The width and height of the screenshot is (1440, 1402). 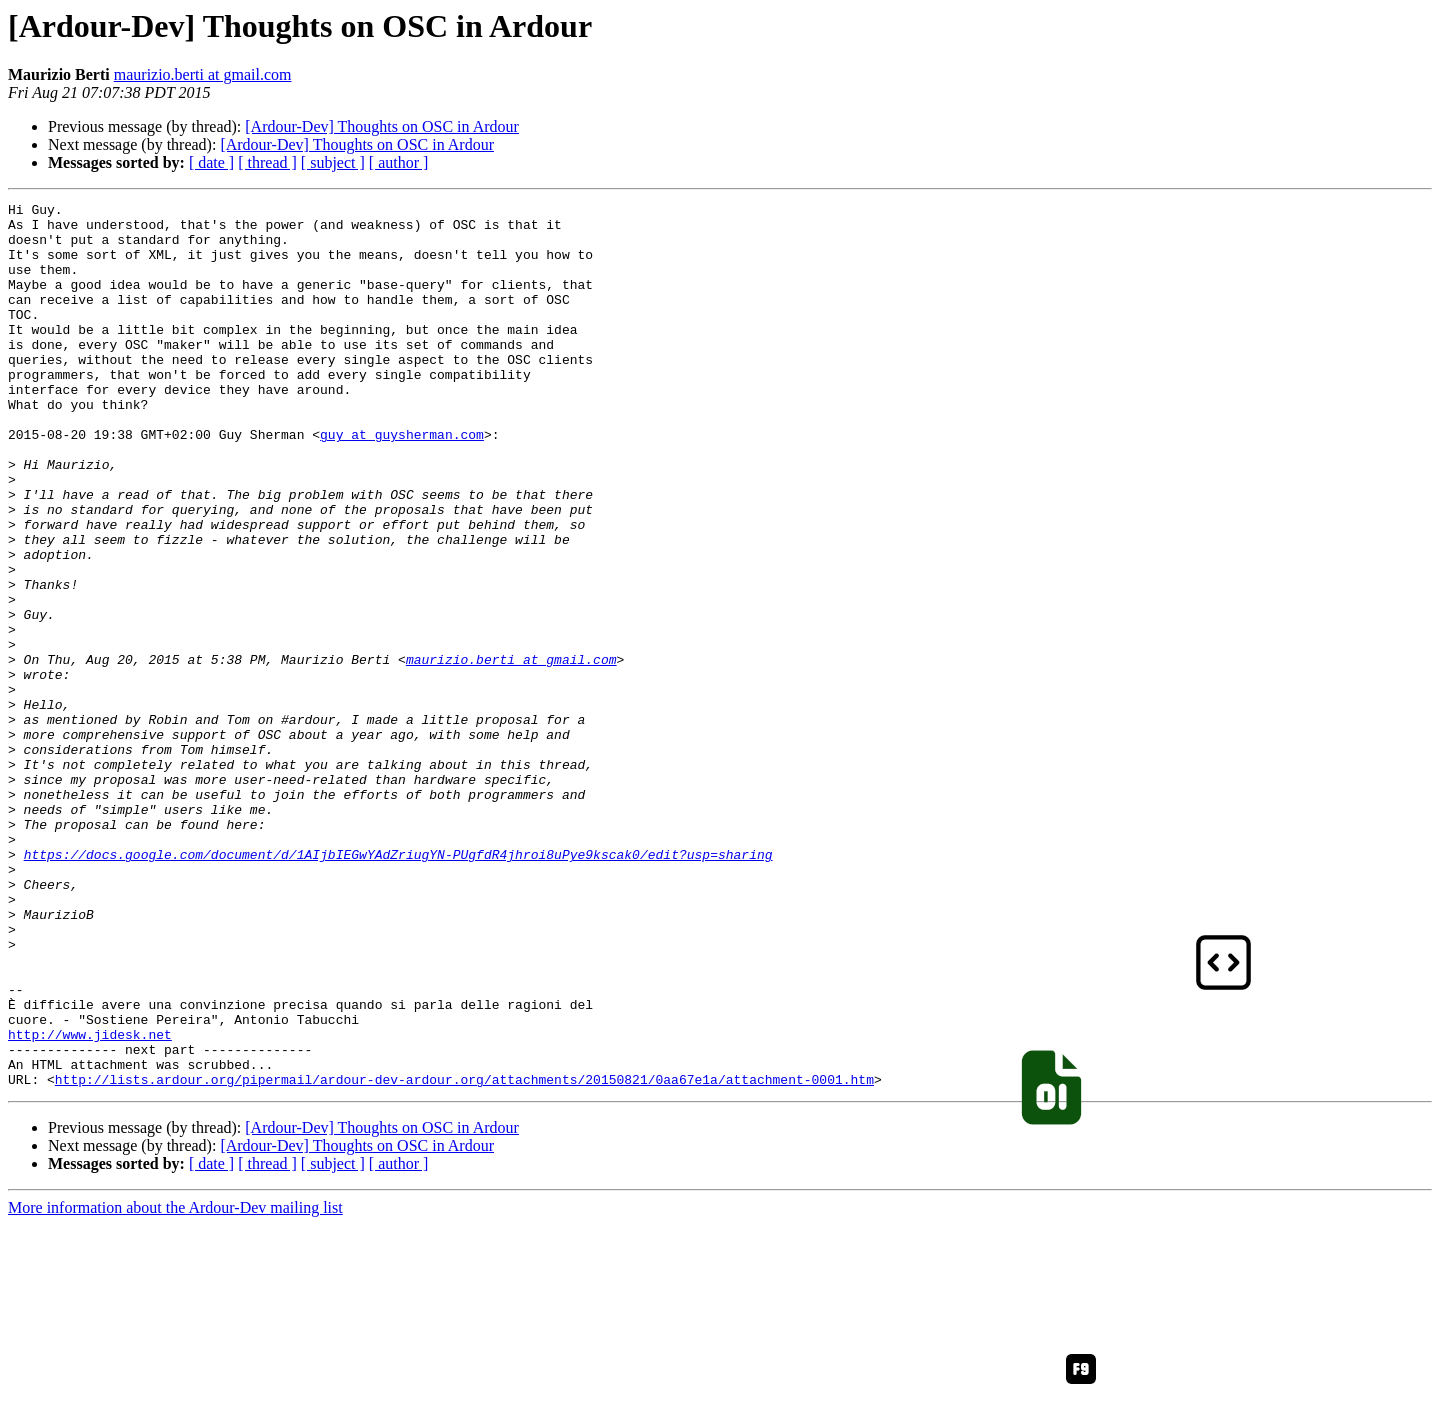 I want to click on view a file containing numerical data, so click(x=1051, y=1087).